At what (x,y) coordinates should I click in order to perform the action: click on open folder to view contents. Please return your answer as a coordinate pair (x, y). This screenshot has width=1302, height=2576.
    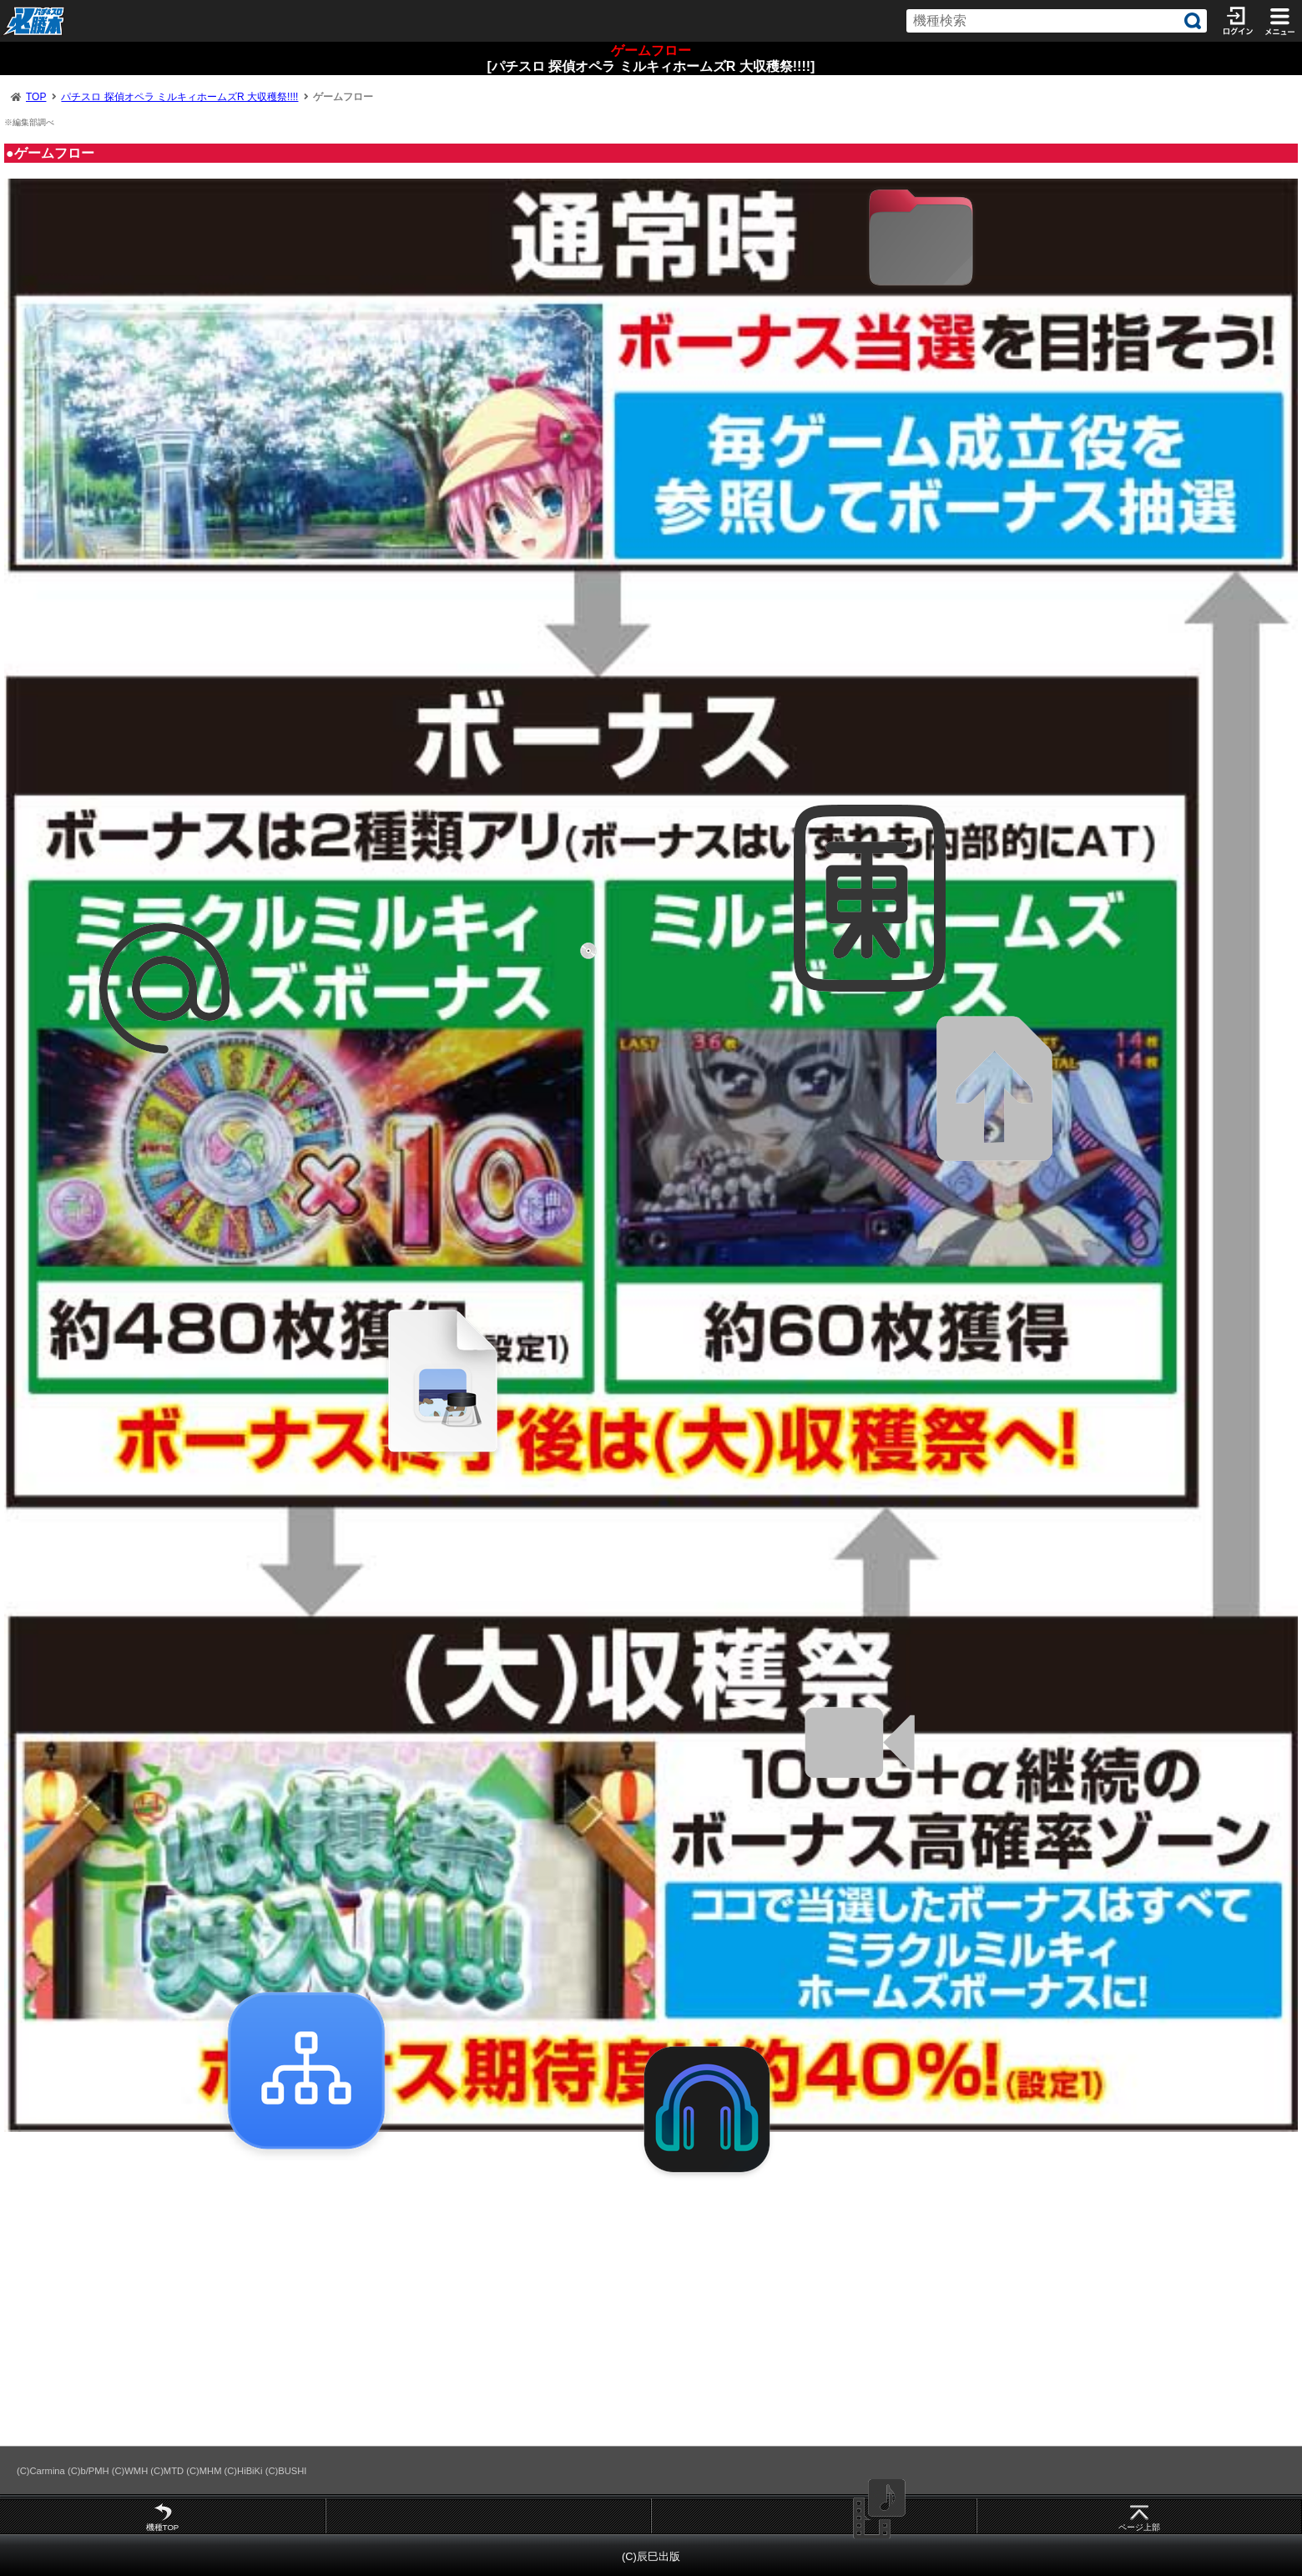
    Looking at the image, I should click on (921, 237).